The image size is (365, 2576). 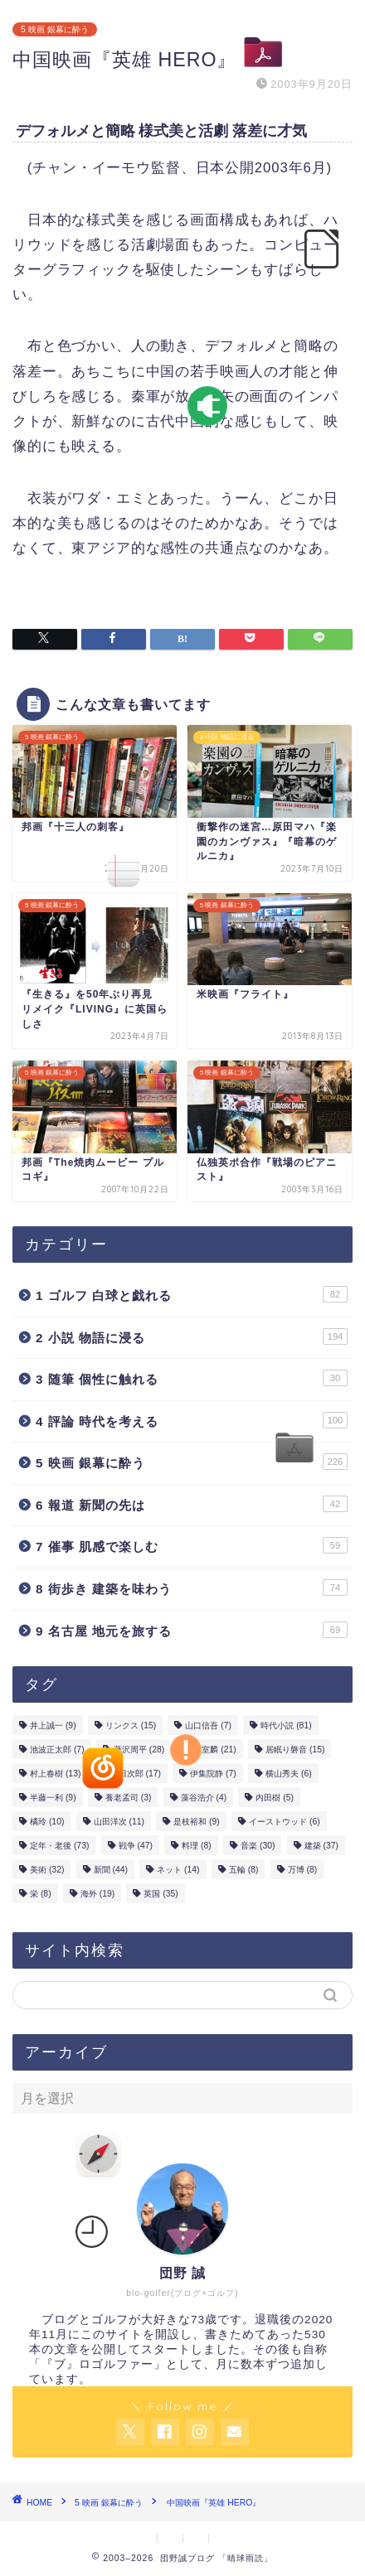 What do you see at coordinates (256, 776) in the screenshot?
I see `visual divider between UI elements` at bounding box center [256, 776].